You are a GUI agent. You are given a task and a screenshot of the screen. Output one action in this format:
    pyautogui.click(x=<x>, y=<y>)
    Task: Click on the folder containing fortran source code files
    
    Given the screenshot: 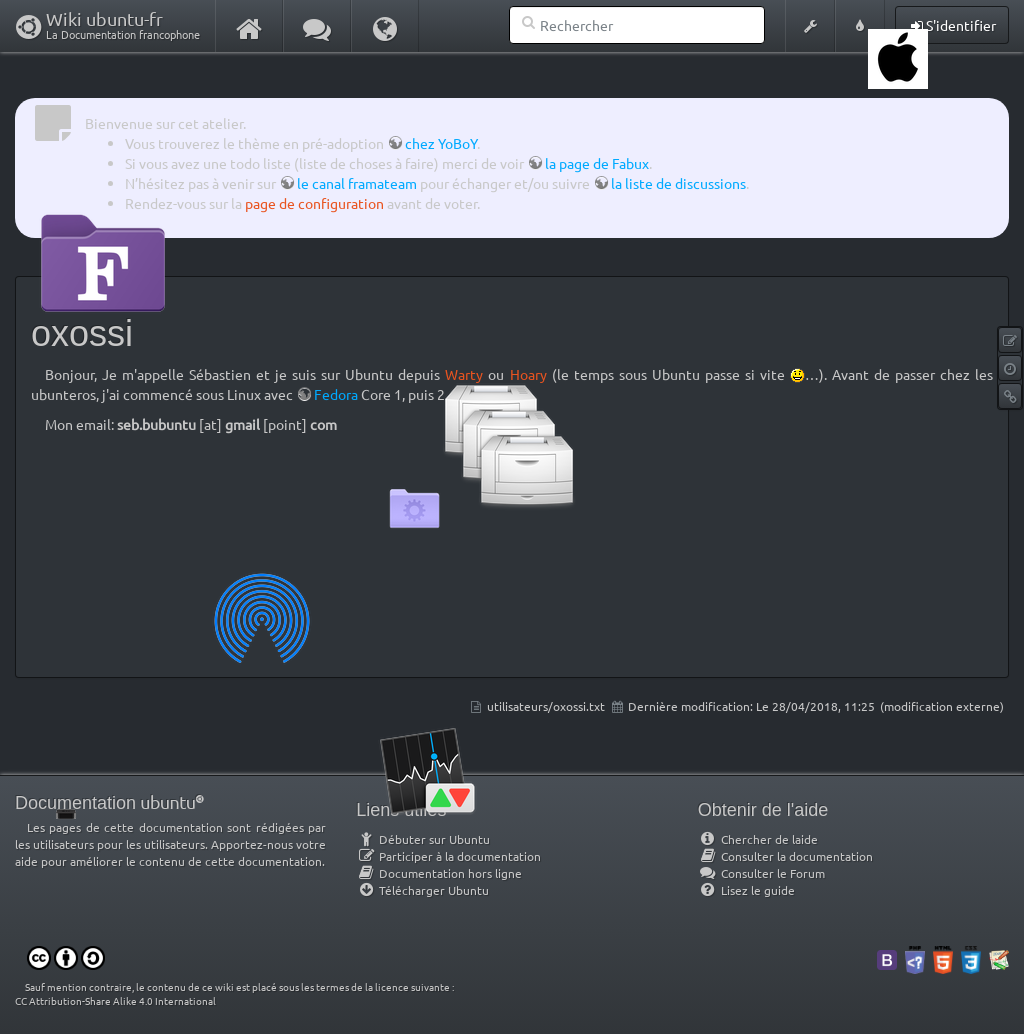 What is the action you would take?
    pyautogui.click(x=102, y=266)
    